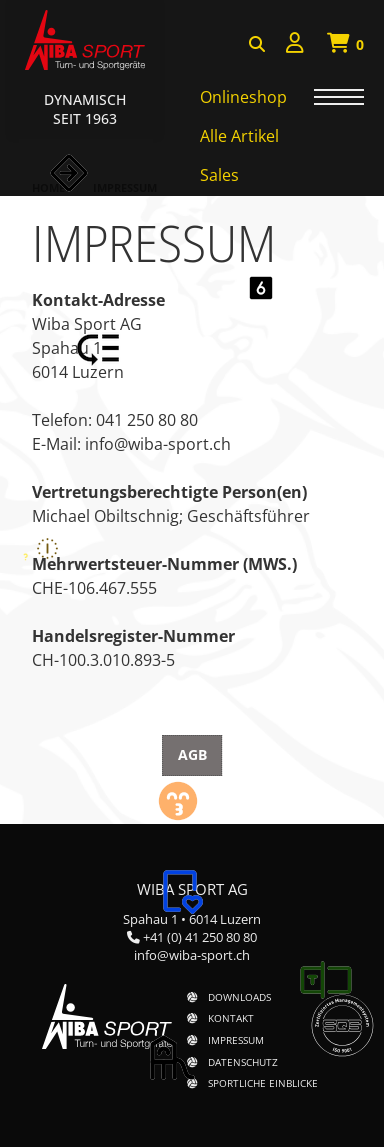 This screenshot has width=384, height=1147. I want to click on access playground or outdoor equipment information, so click(172, 1057).